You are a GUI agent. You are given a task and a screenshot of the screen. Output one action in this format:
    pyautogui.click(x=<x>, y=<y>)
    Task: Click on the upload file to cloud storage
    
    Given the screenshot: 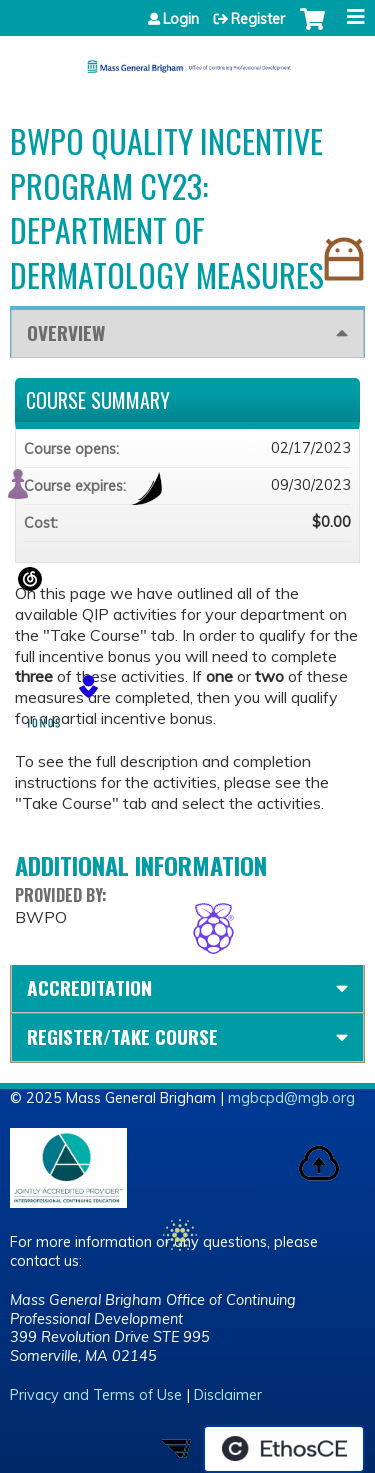 What is the action you would take?
    pyautogui.click(x=319, y=1164)
    